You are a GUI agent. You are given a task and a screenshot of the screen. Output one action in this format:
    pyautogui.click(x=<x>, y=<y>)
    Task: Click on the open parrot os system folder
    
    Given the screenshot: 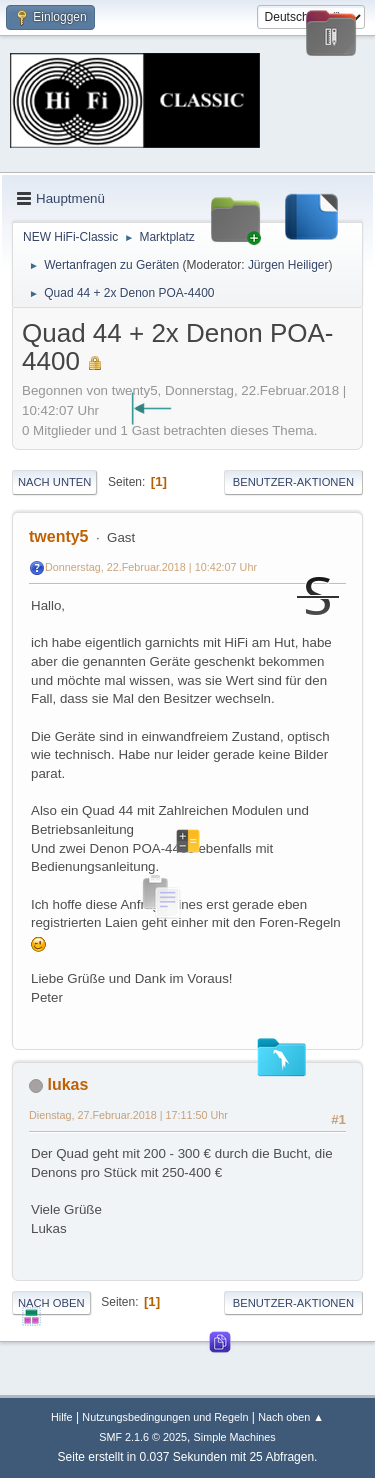 What is the action you would take?
    pyautogui.click(x=281, y=1058)
    